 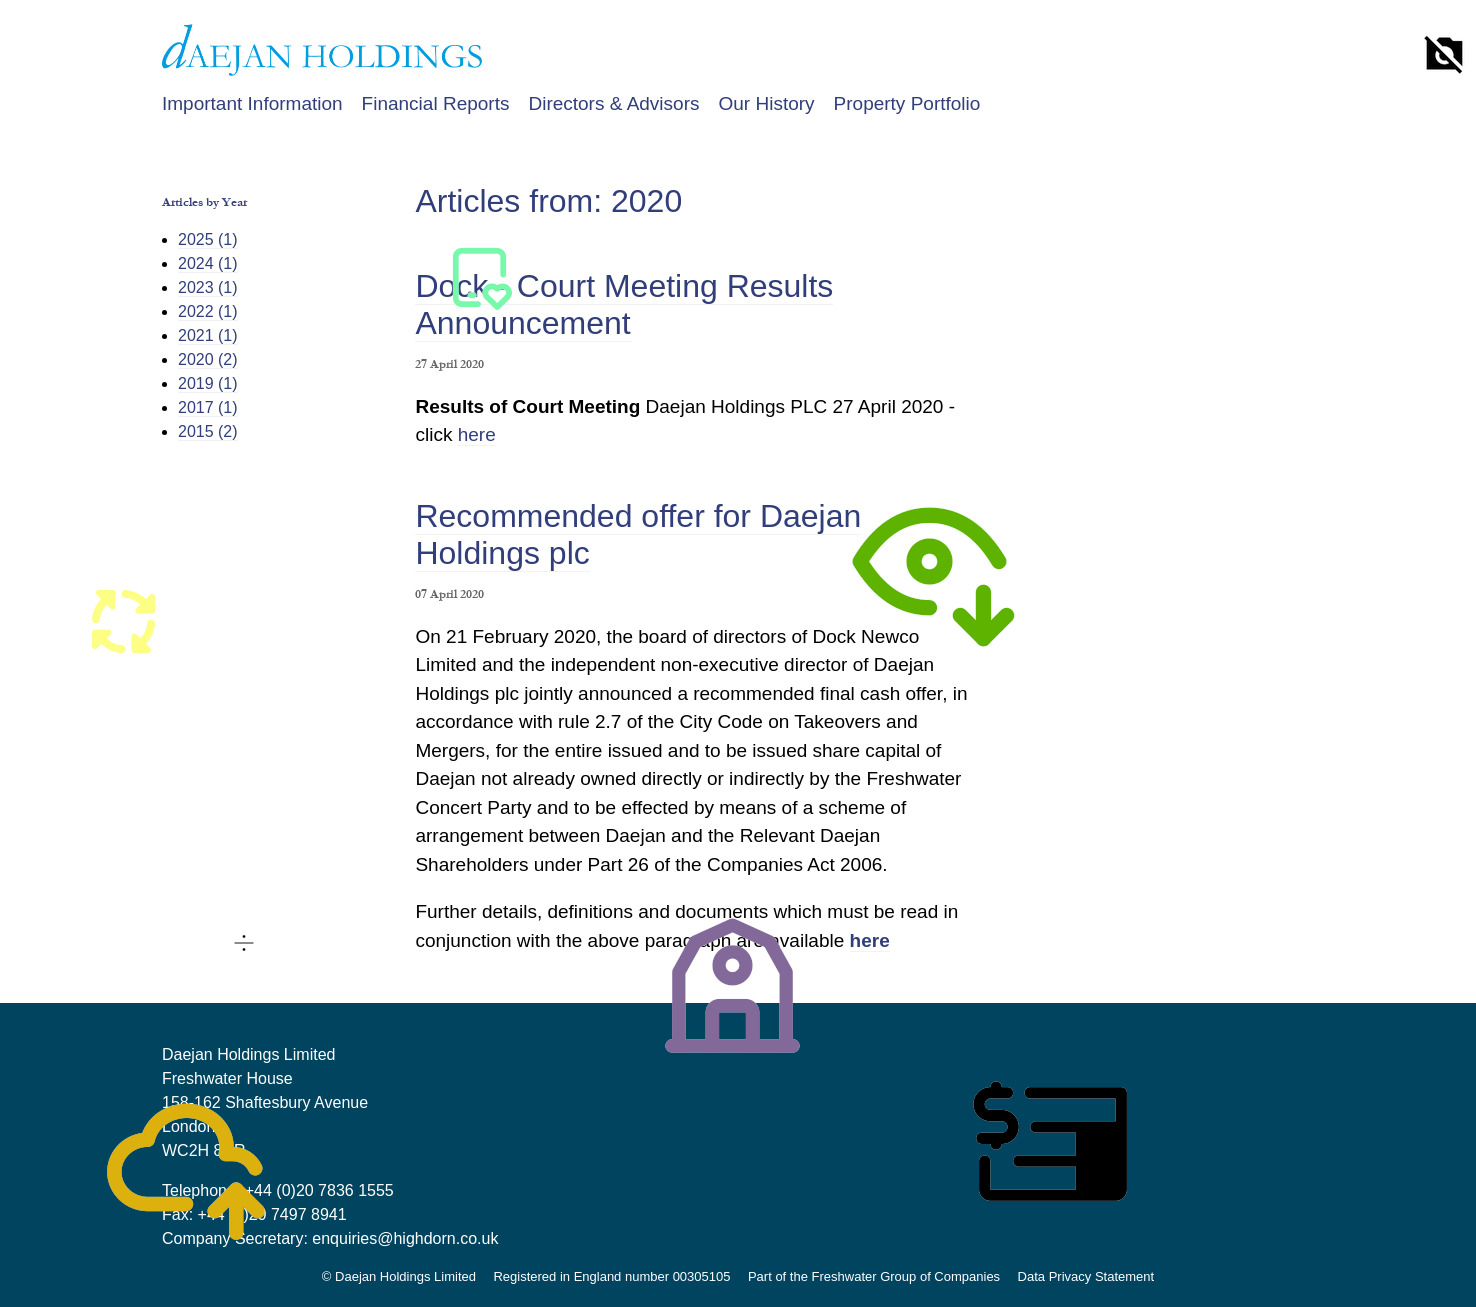 I want to click on upload file to cloud storage, so click(x=186, y=1161).